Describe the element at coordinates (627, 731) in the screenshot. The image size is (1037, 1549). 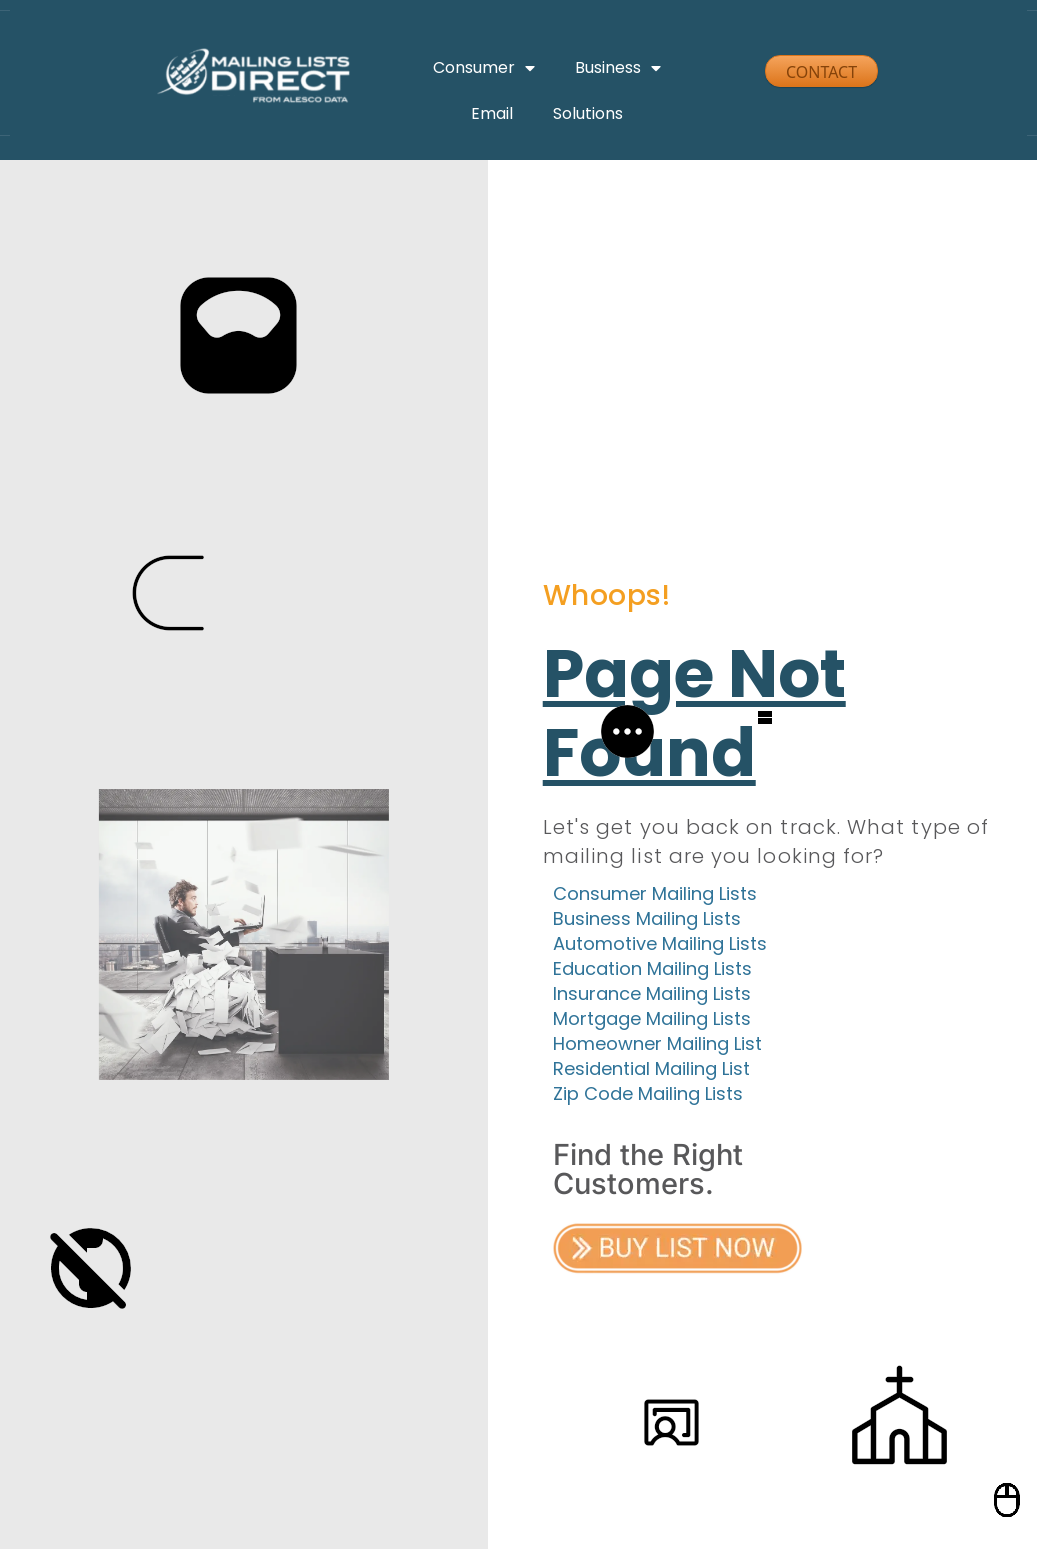
I see `access more options or actions` at that location.